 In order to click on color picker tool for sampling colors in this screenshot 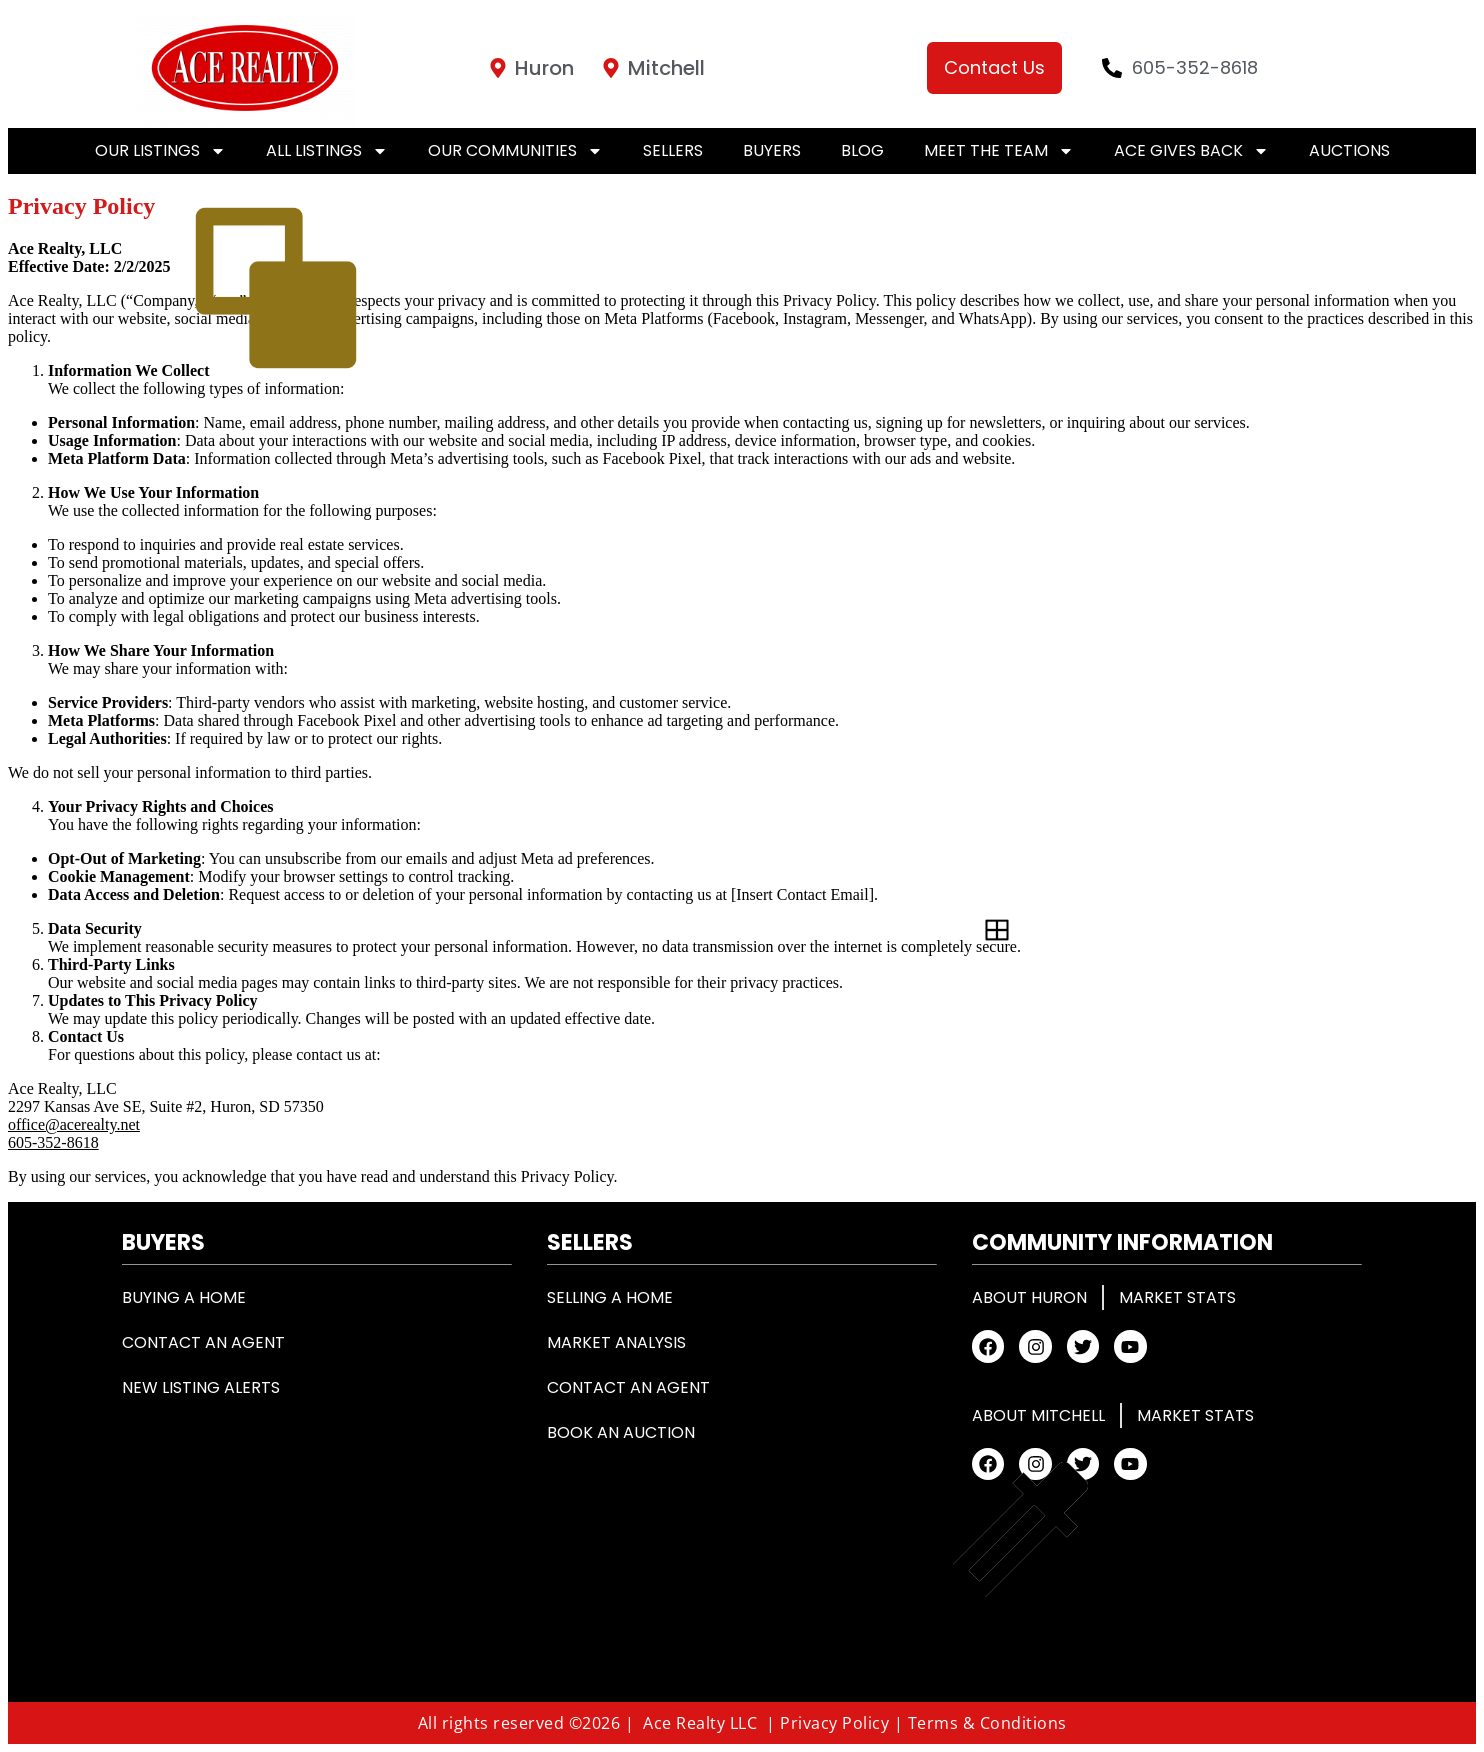, I will do `click(1022, 1528)`.